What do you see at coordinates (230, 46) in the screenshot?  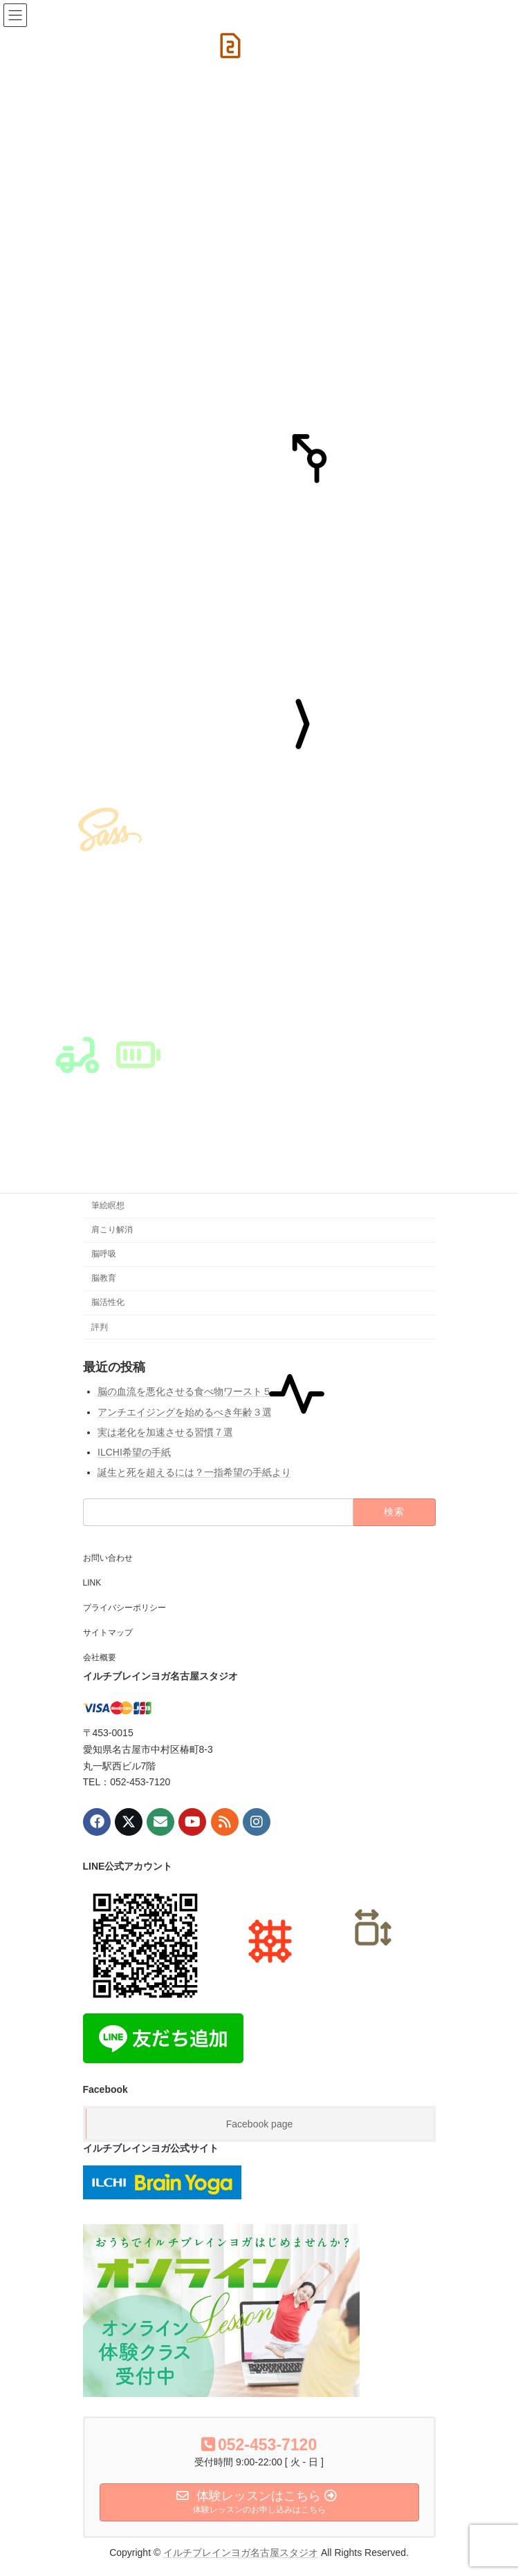 I see `indicates secondary SIM card slot` at bounding box center [230, 46].